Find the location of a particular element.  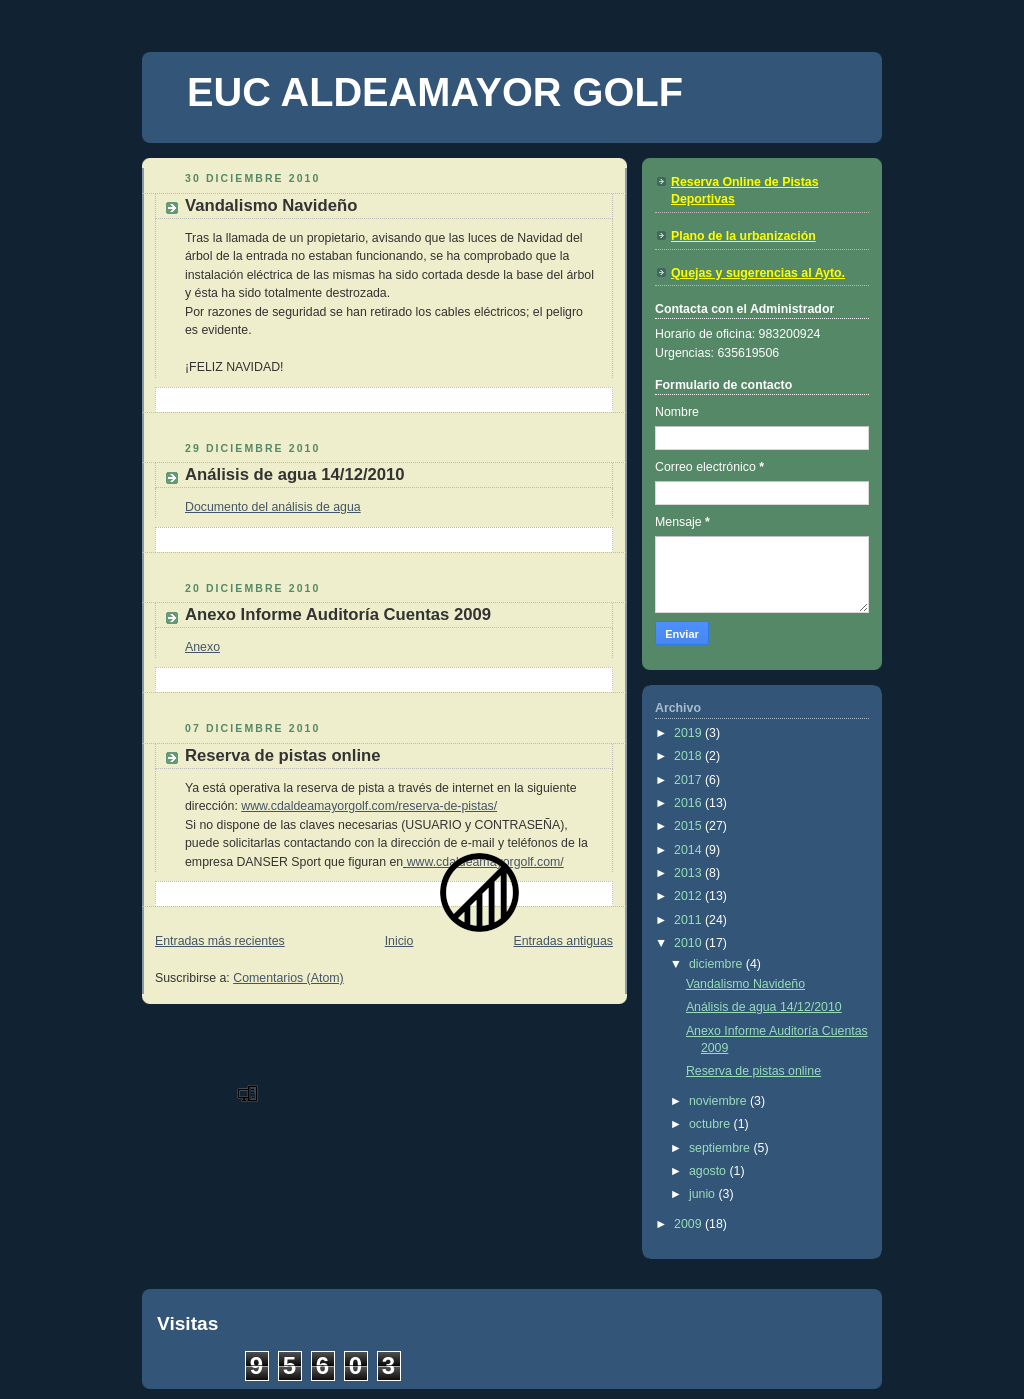

access desktop computer settings is located at coordinates (247, 1093).